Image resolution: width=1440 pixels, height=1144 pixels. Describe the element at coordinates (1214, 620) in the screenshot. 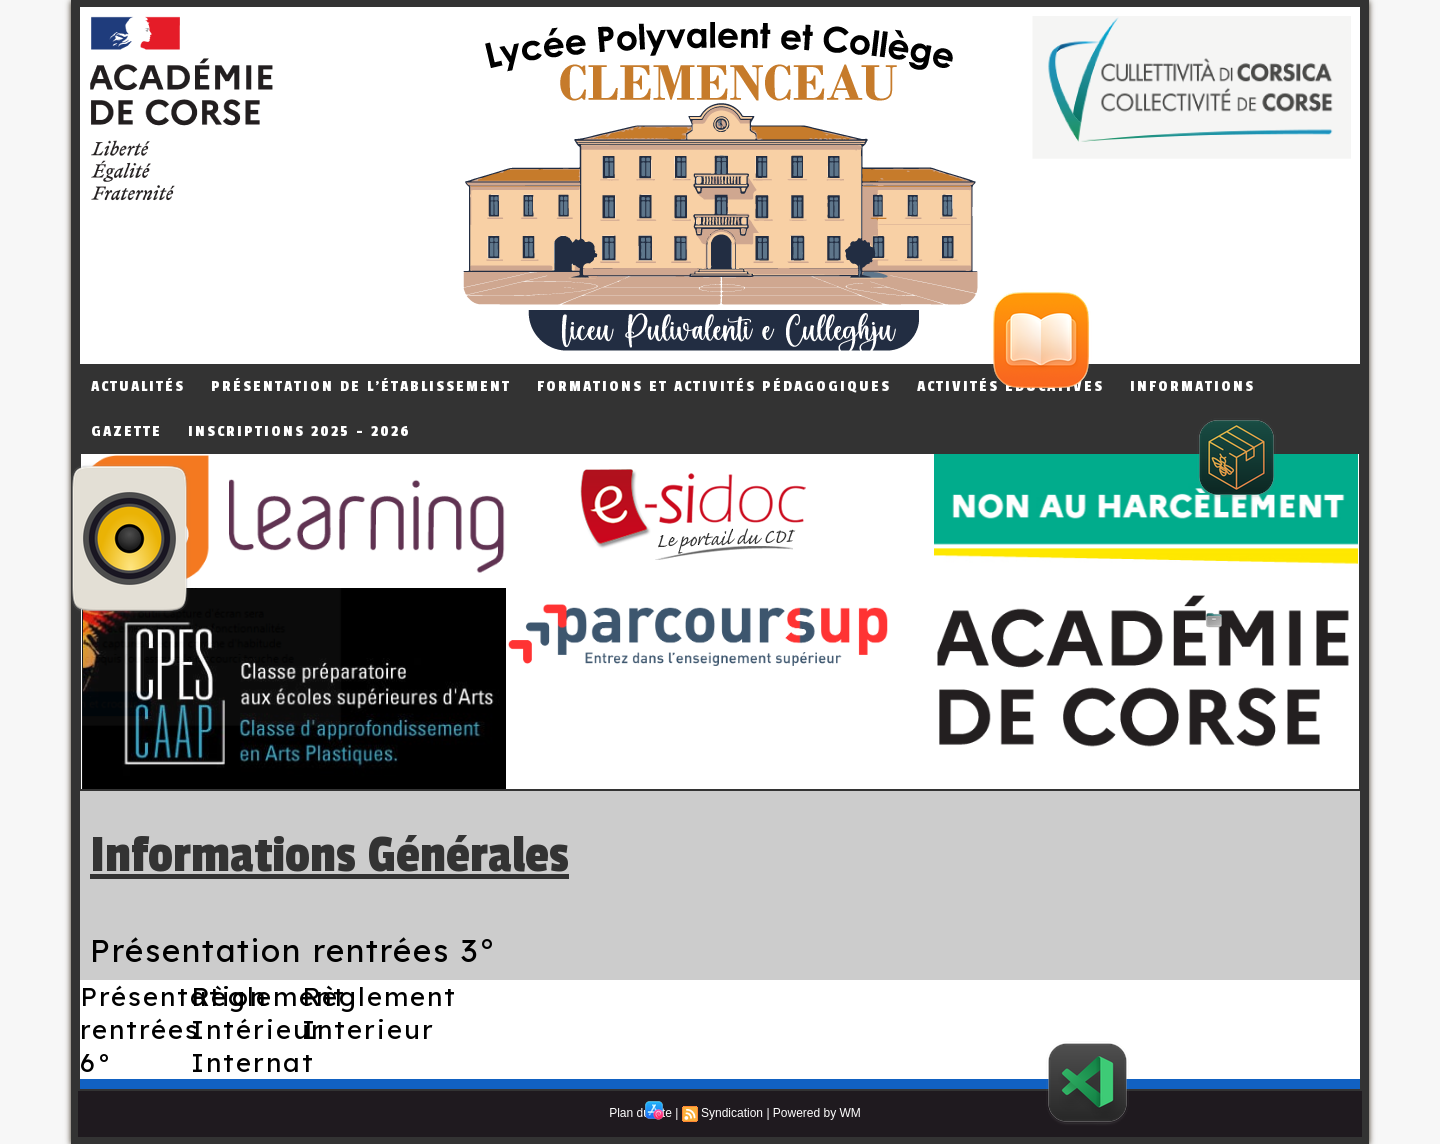

I see `open the file manager application` at that location.